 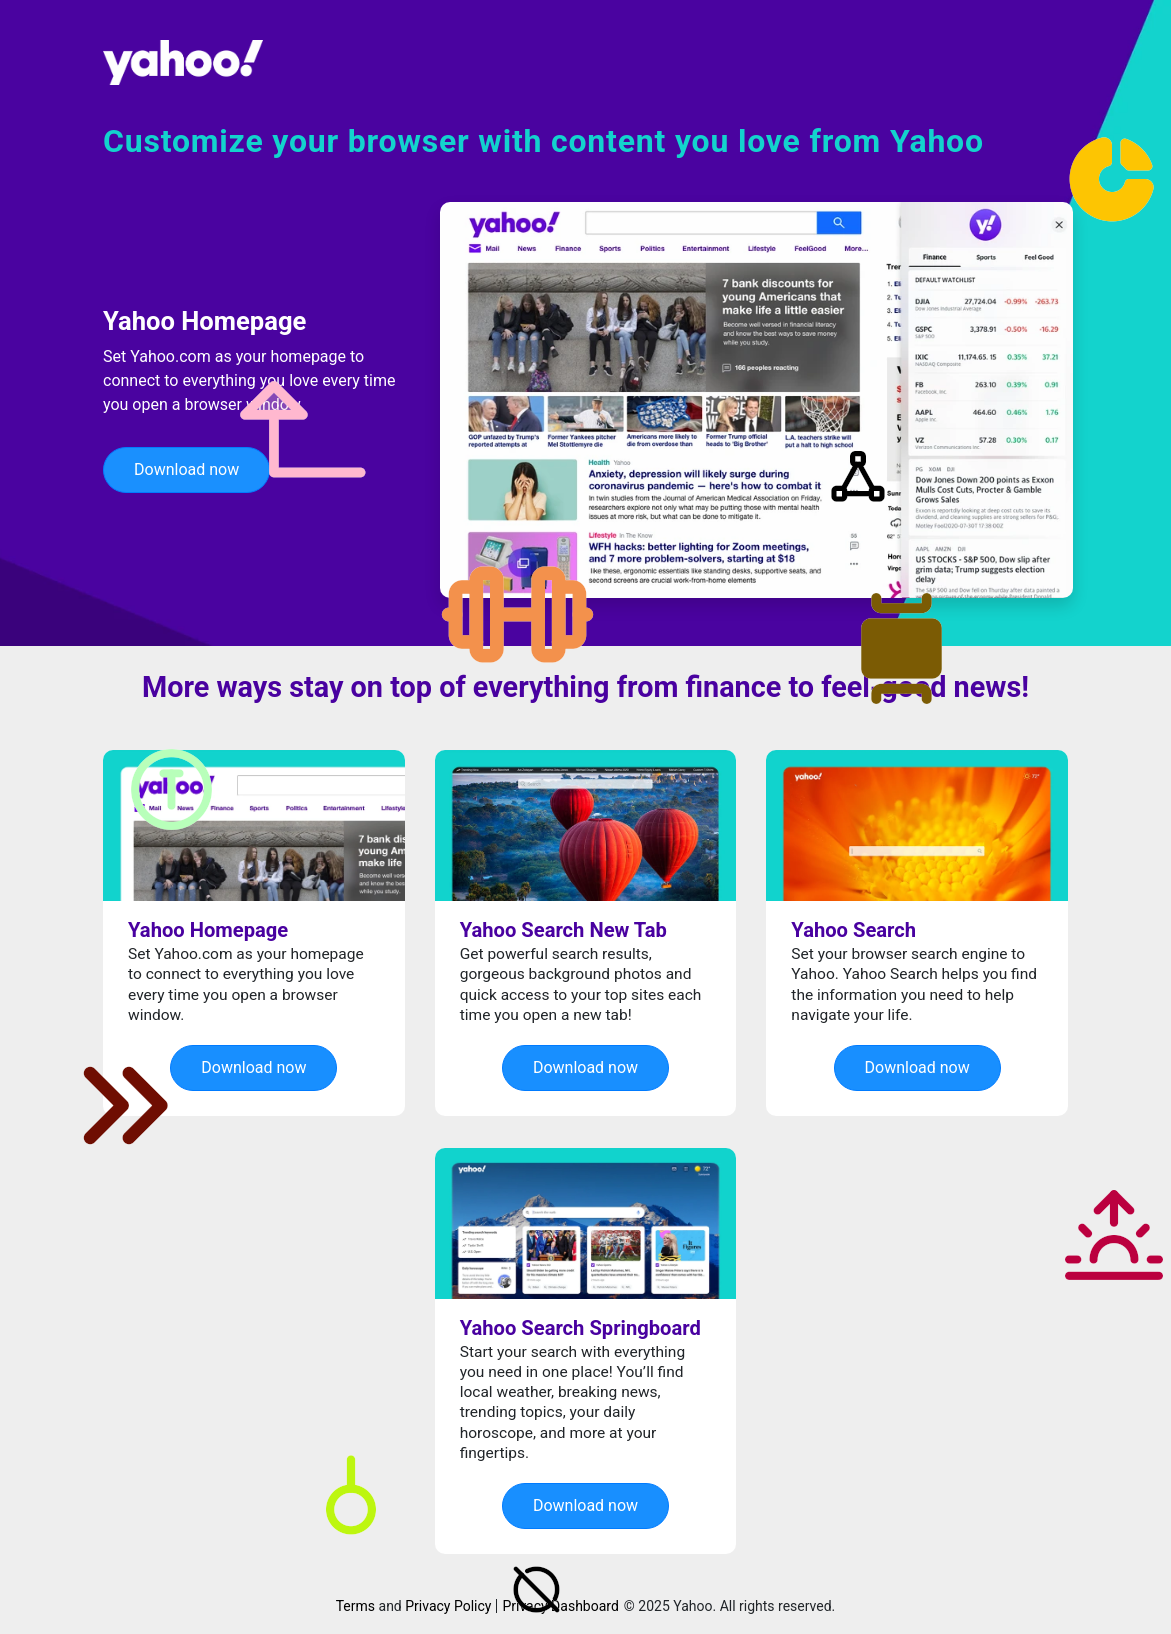 What do you see at coordinates (536, 1589) in the screenshot?
I see `indicates a disabled or unavailable feature` at bounding box center [536, 1589].